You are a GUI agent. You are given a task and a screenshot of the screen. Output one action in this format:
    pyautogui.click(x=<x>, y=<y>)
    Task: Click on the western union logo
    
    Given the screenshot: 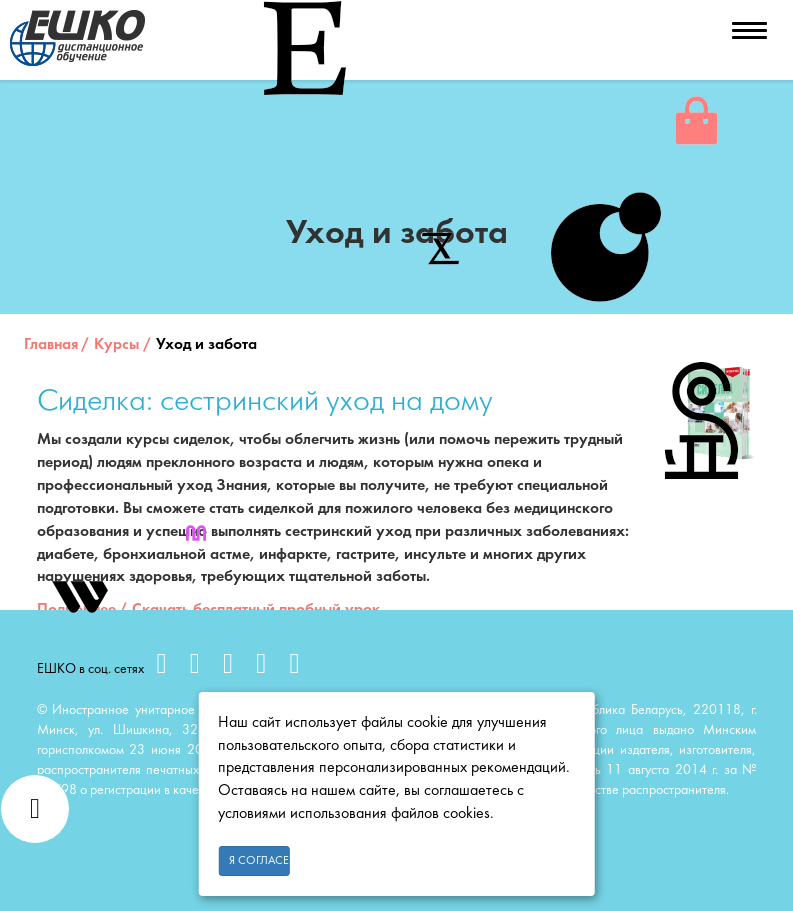 What is the action you would take?
    pyautogui.click(x=80, y=597)
    